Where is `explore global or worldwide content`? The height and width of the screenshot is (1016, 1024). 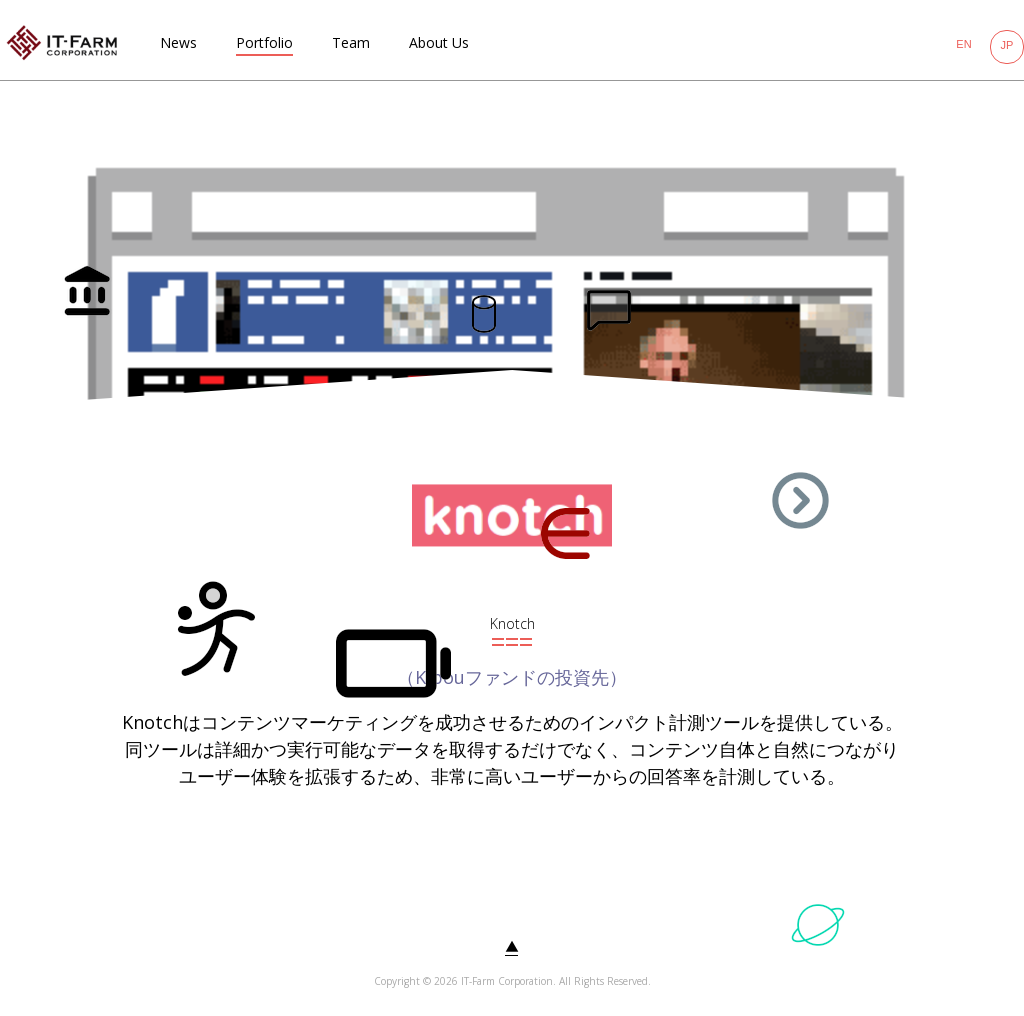 explore global or worldwide content is located at coordinates (818, 925).